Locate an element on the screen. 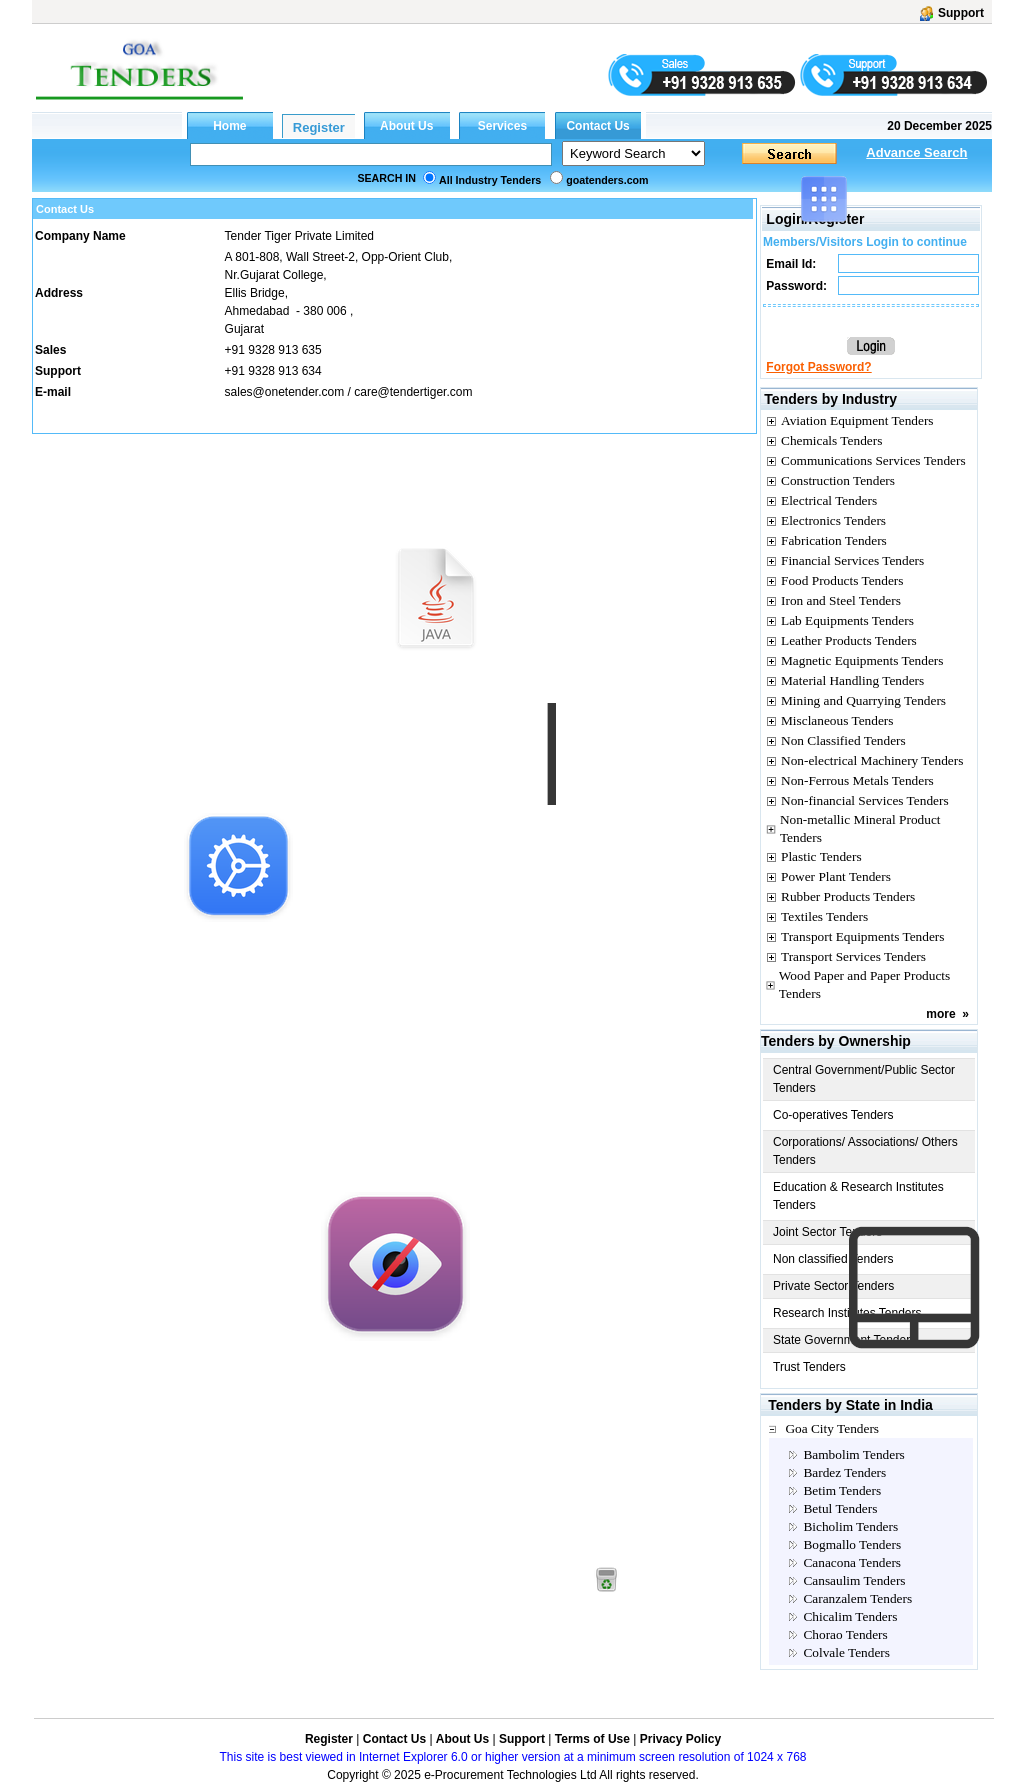 This screenshot has height=1785, width=1024. access system preferences or settings is located at coordinates (238, 867).